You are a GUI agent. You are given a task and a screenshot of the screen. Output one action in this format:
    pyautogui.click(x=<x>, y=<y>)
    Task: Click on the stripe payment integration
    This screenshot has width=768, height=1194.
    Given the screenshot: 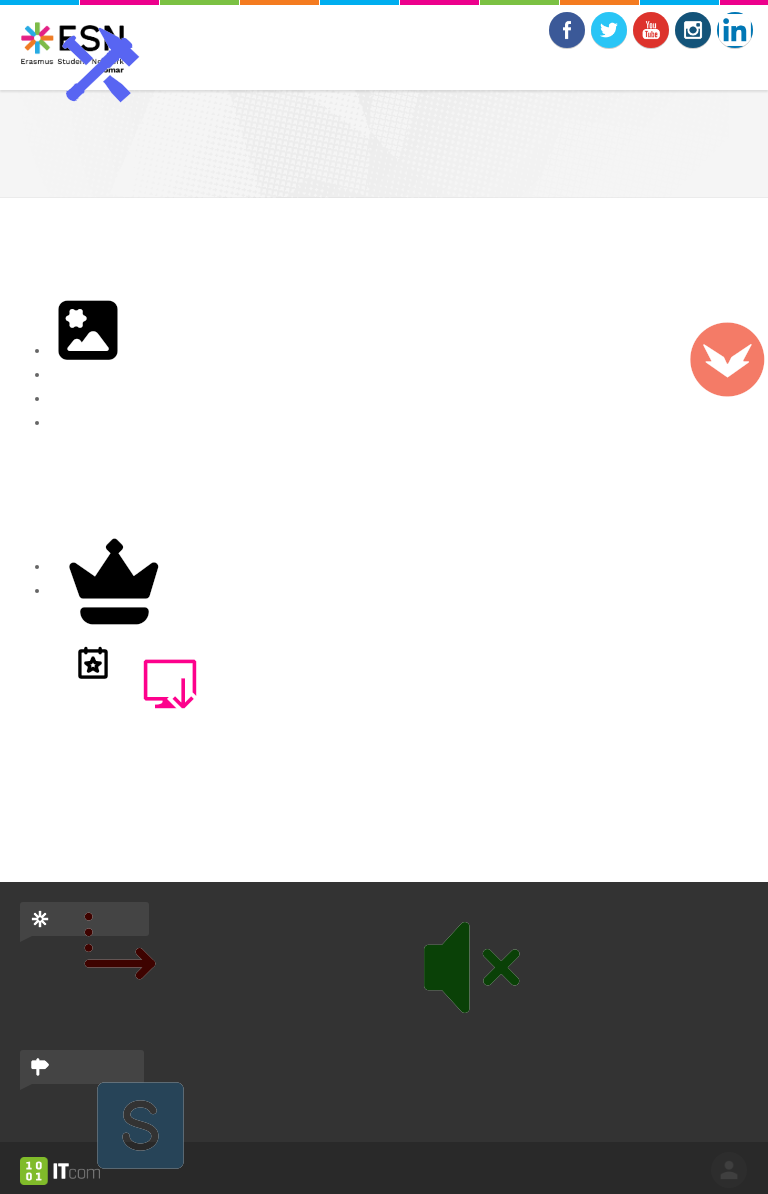 What is the action you would take?
    pyautogui.click(x=140, y=1125)
    